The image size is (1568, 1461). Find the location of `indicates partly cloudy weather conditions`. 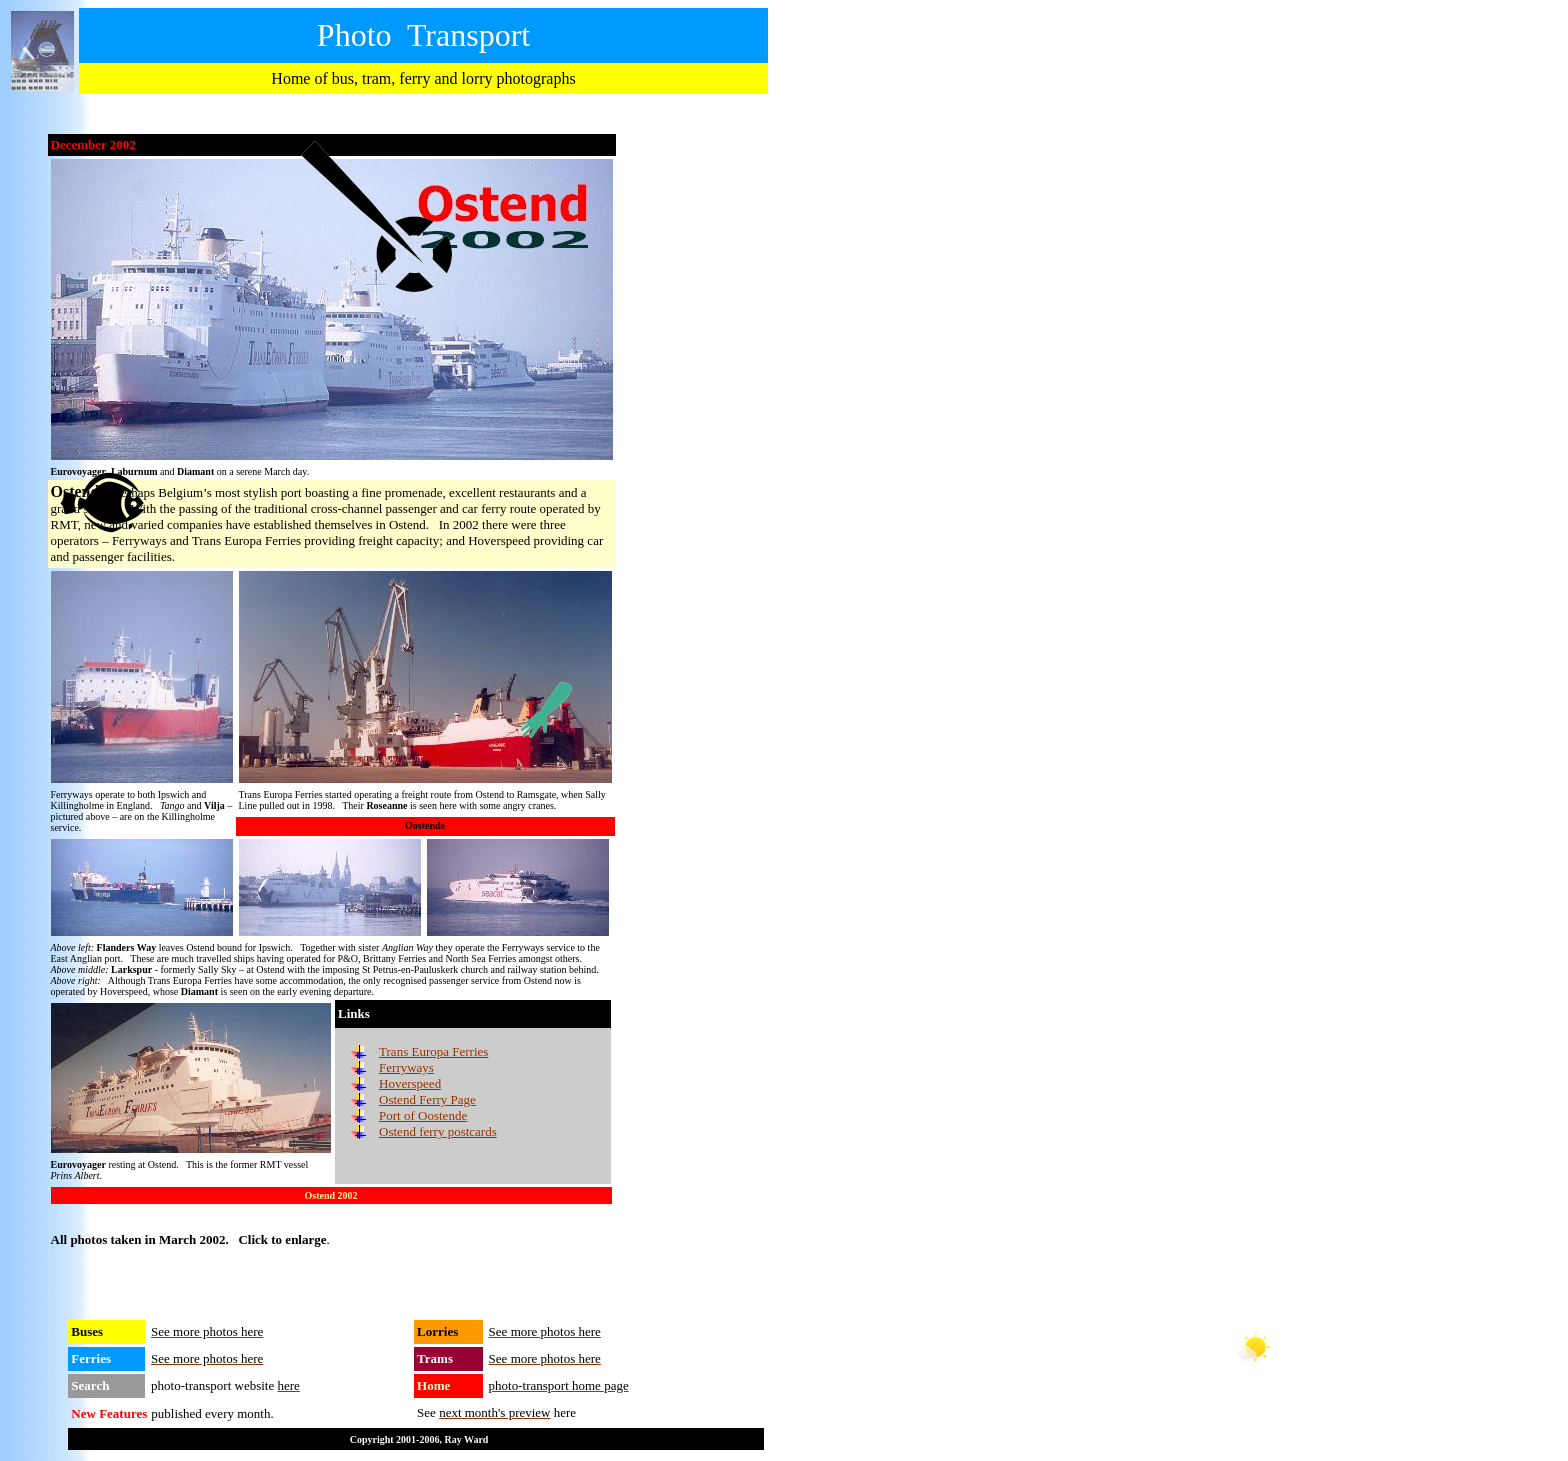

indicates partly cloudy weather conditions is located at coordinates (1254, 1347).